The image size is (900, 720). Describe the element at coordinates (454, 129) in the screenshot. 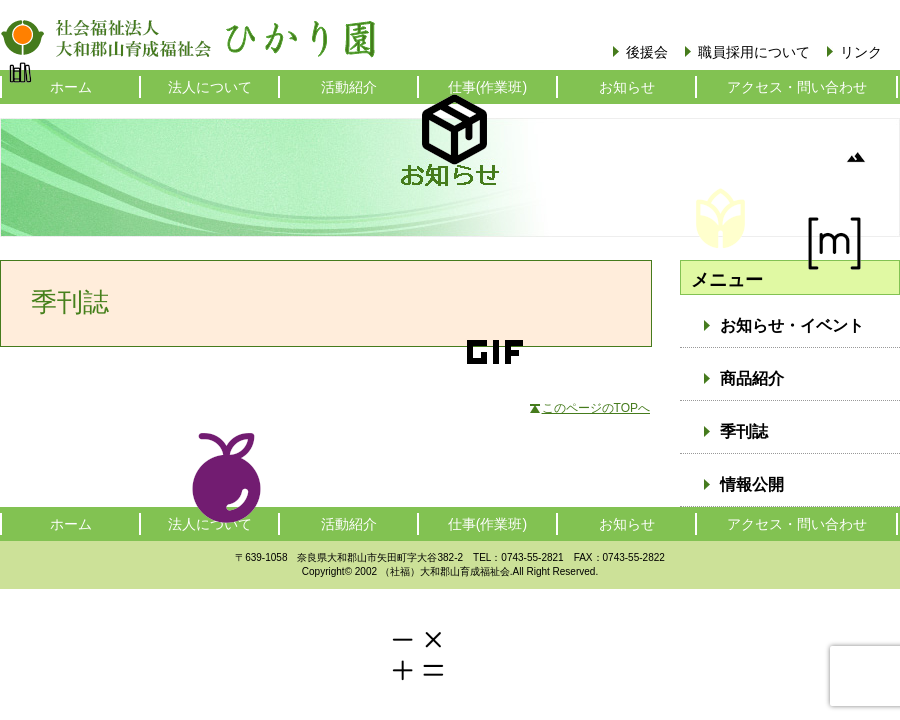

I see `view order shipment details` at that location.